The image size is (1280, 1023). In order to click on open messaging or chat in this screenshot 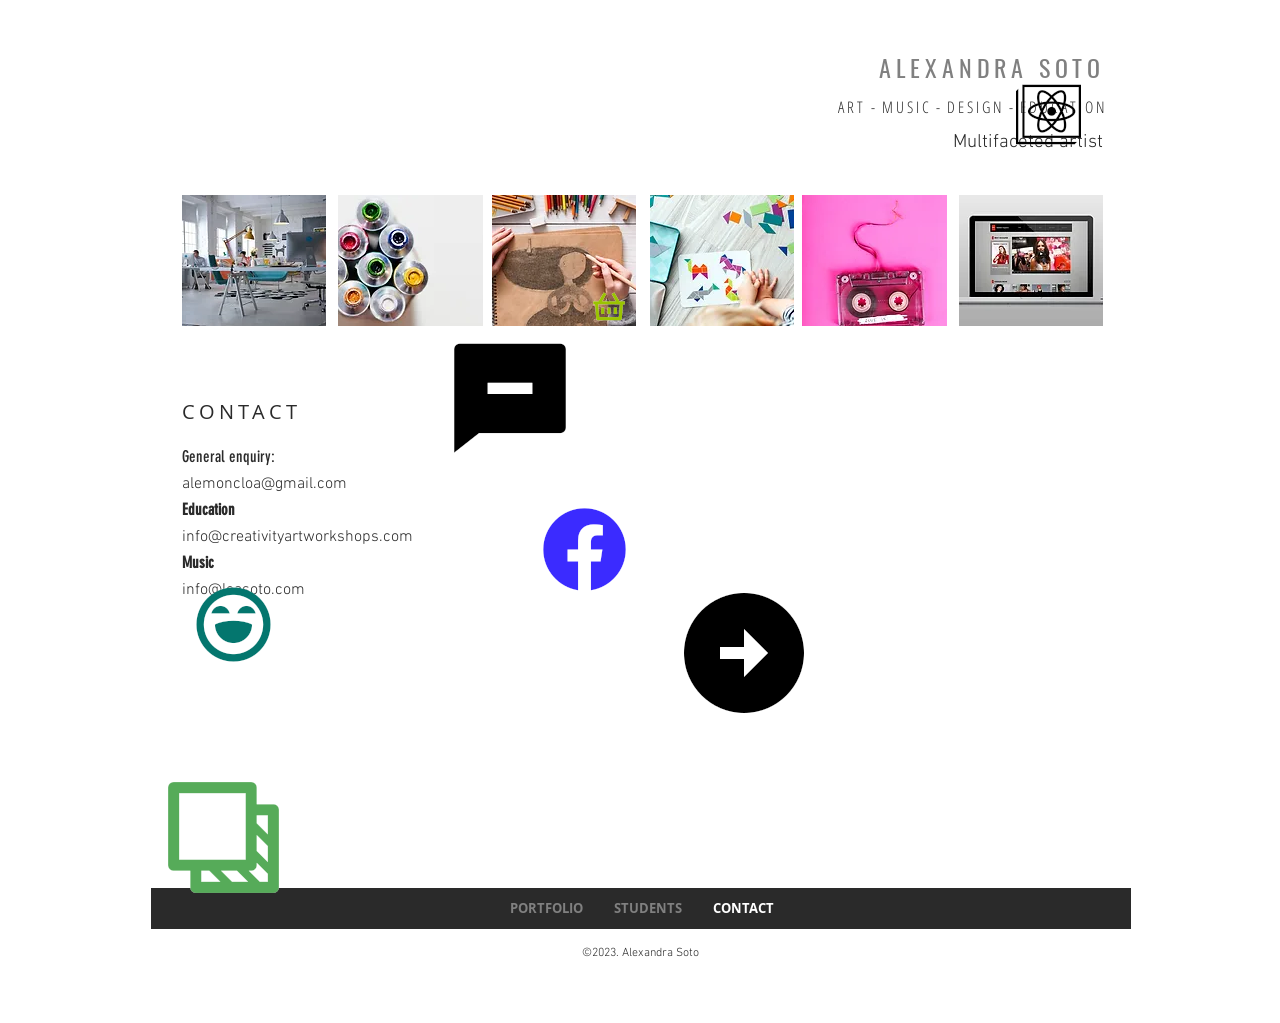, I will do `click(510, 394)`.